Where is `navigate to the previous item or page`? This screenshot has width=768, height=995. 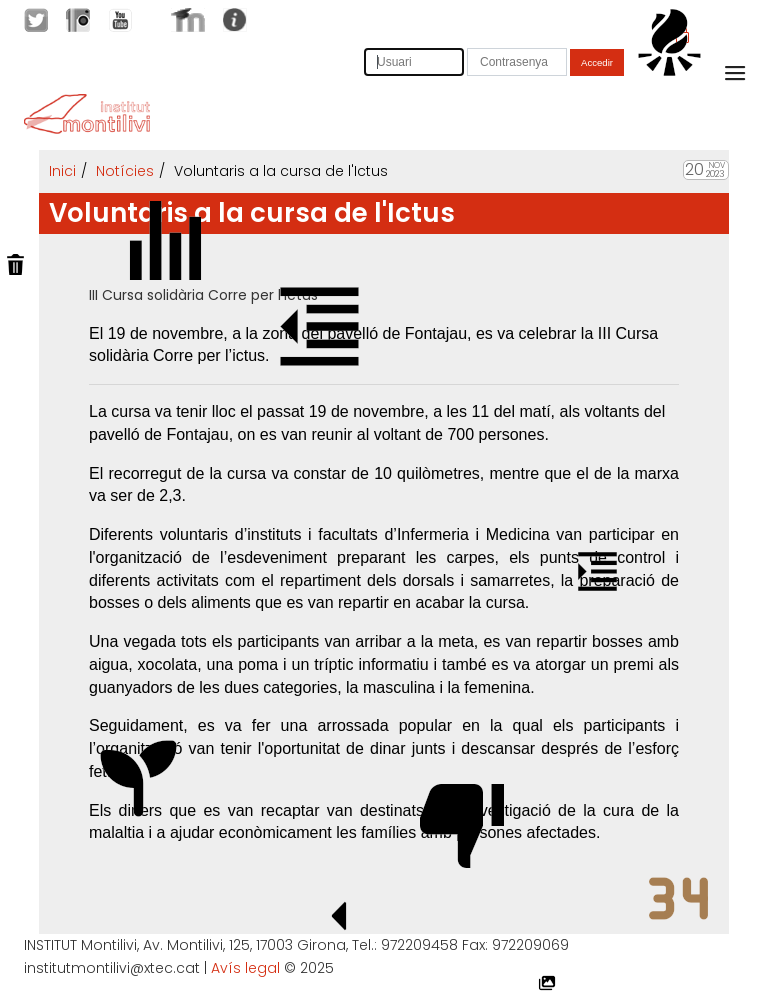 navigate to the previous item or page is located at coordinates (339, 916).